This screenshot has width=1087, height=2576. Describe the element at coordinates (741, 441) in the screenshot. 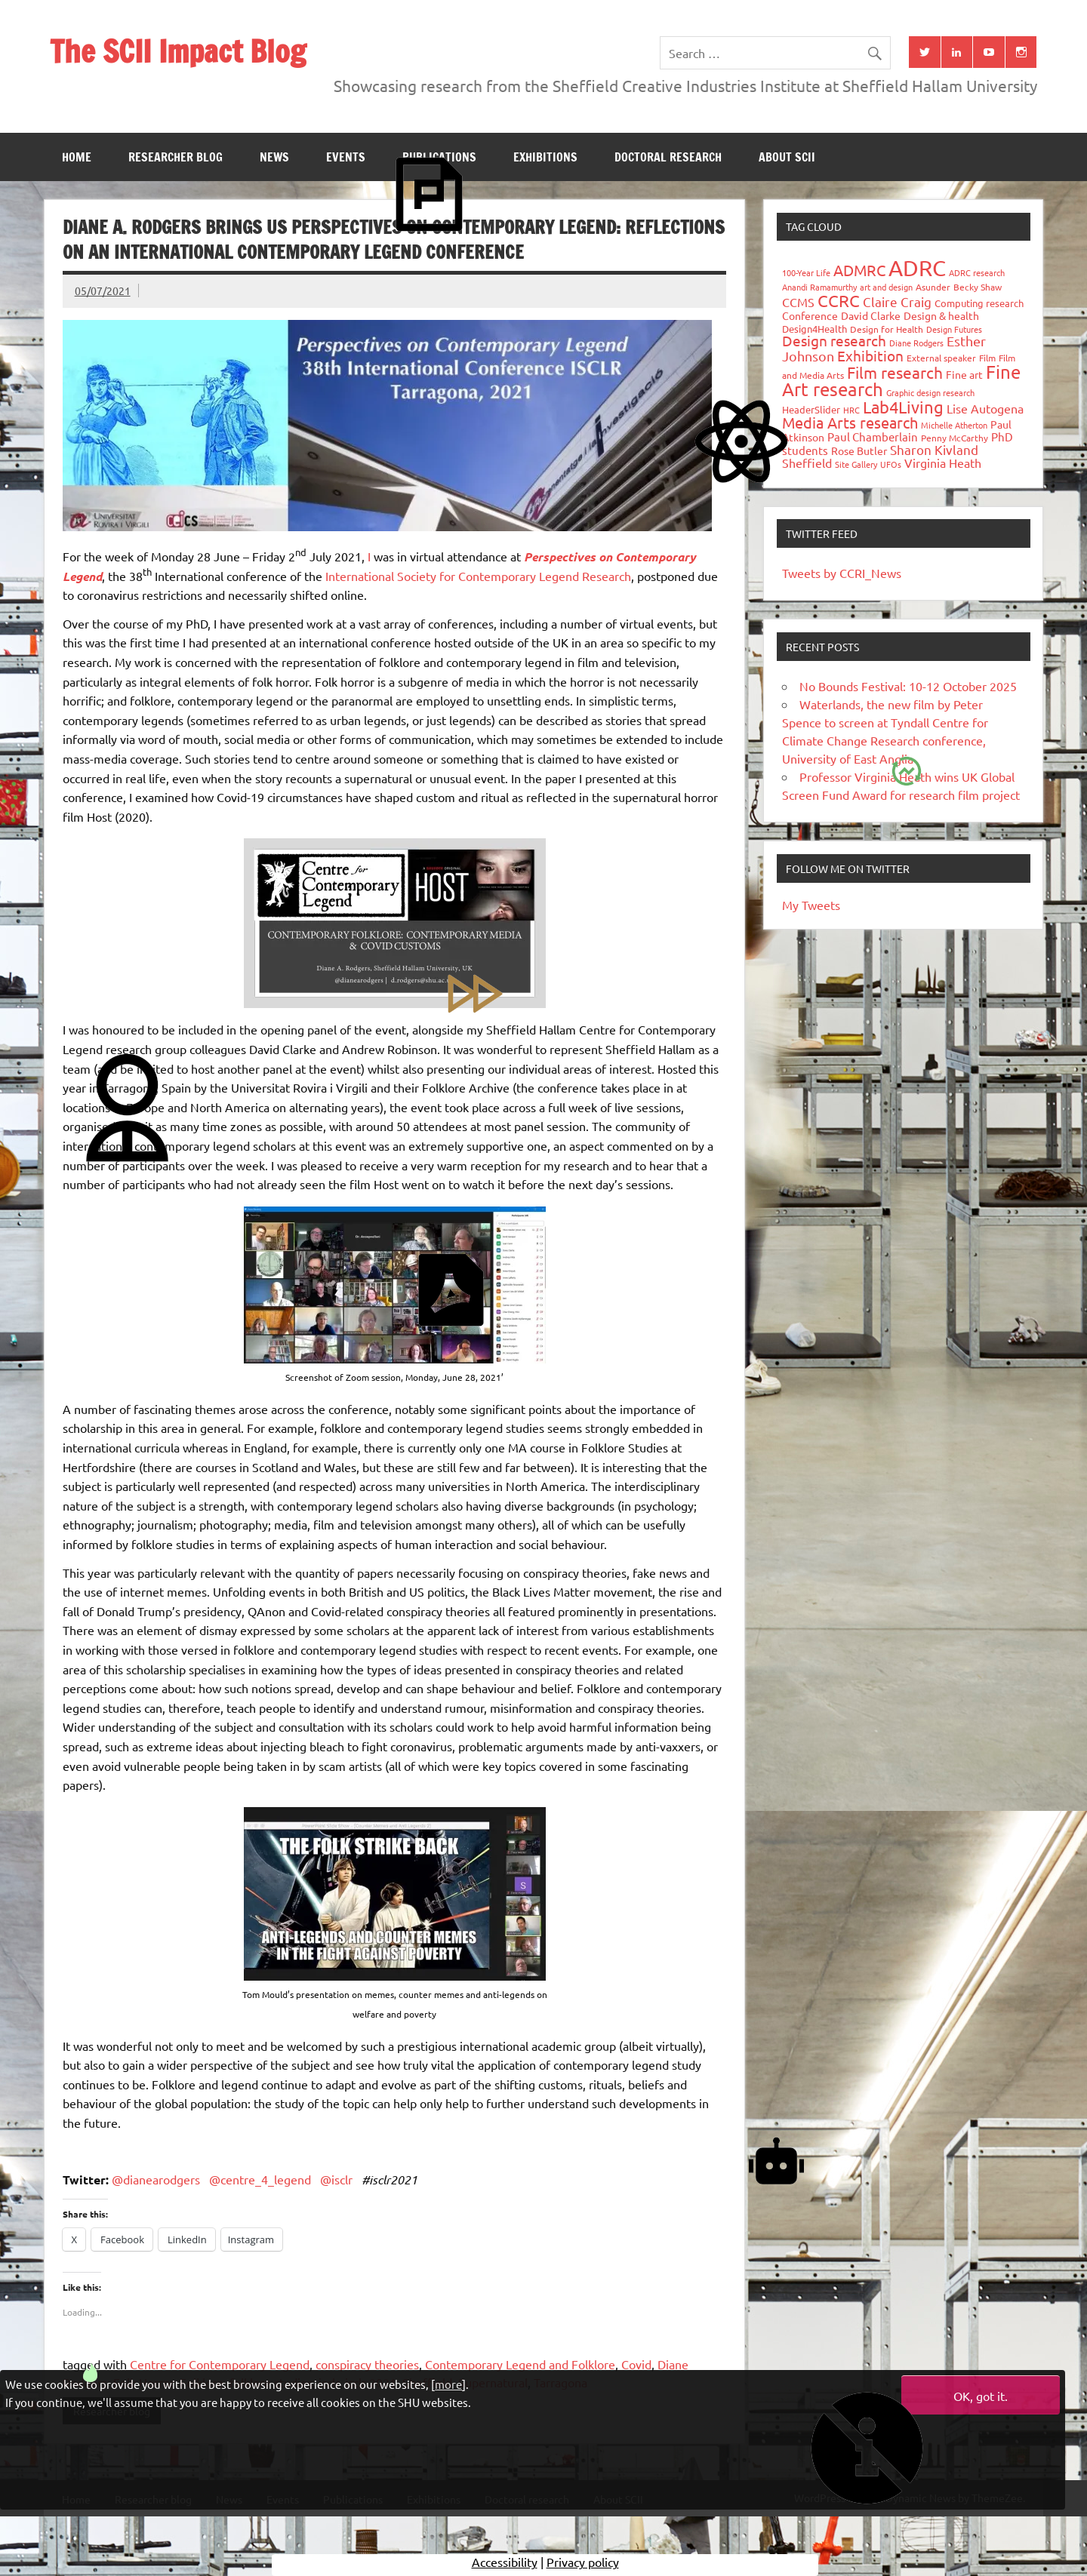

I see `react.js framework logo` at that location.